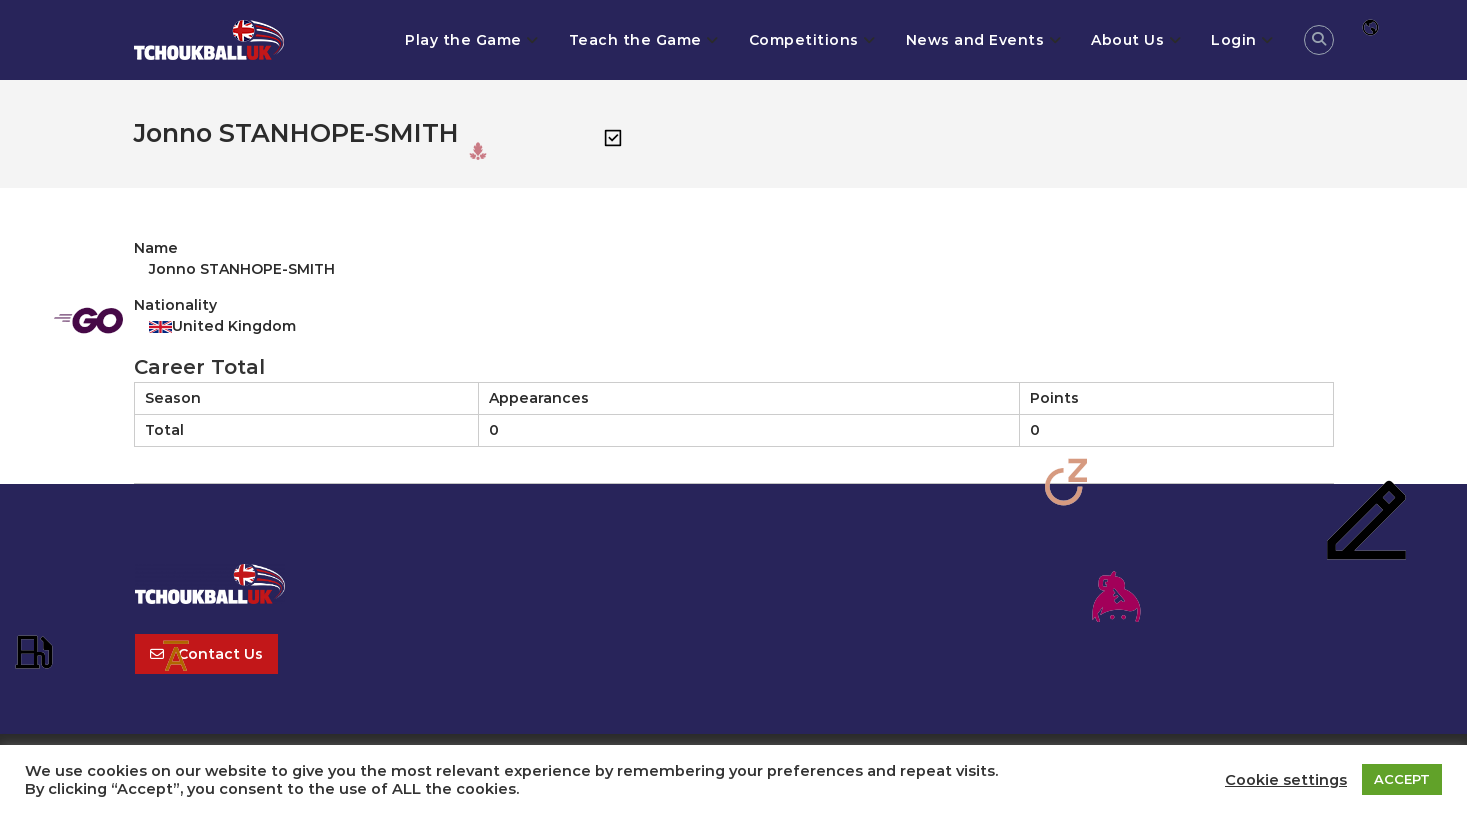 The image size is (1467, 814). What do you see at coordinates (88, 321) in the screenshot?
I see `go programming language logo` at bounding box center [88, 321].